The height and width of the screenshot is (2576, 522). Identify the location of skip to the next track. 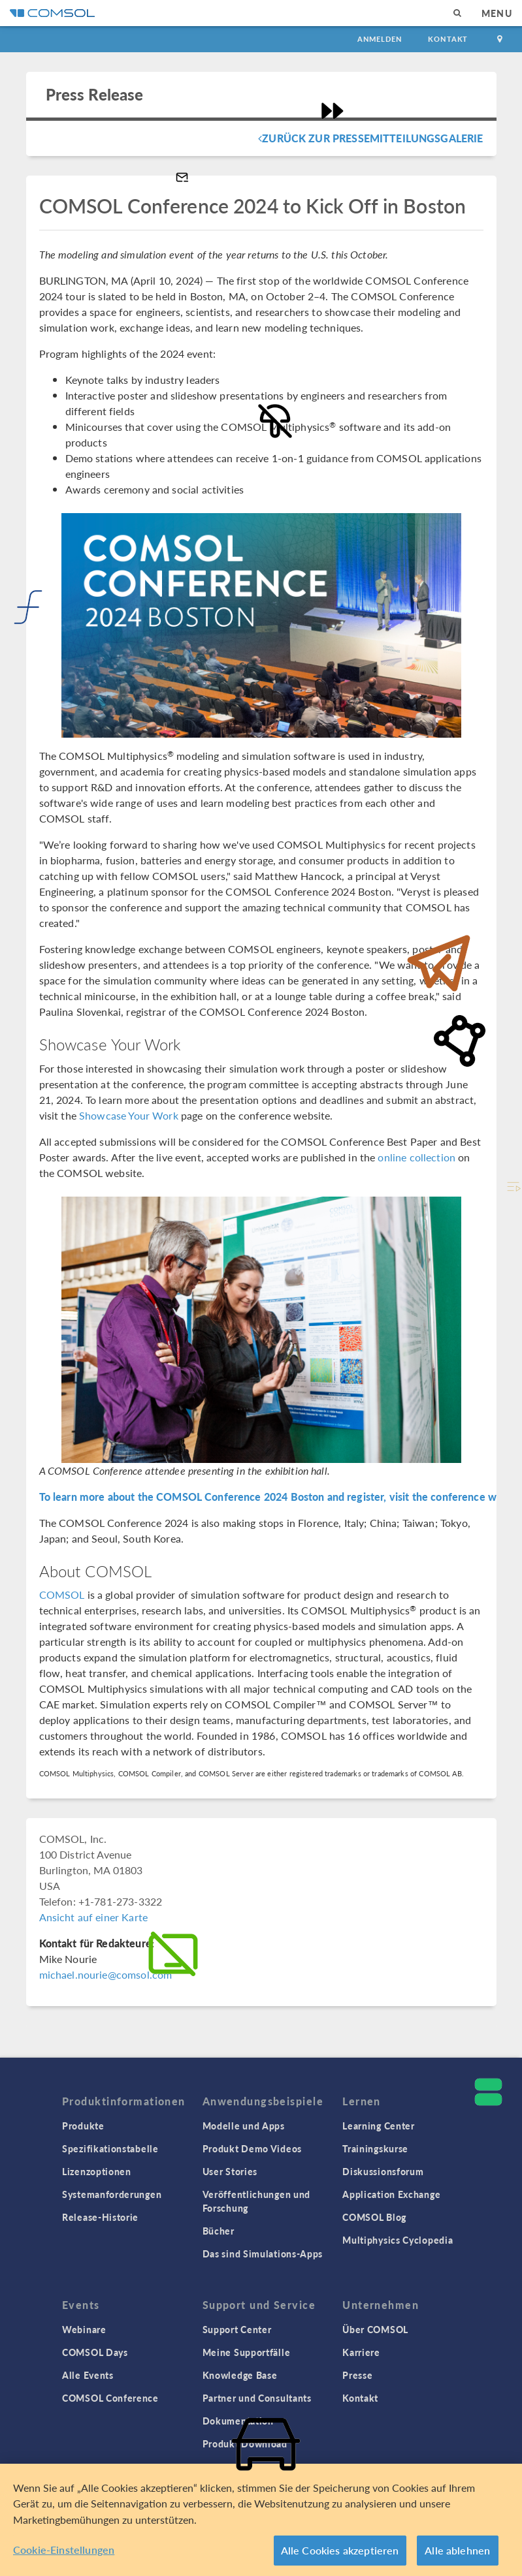
(332, 111).